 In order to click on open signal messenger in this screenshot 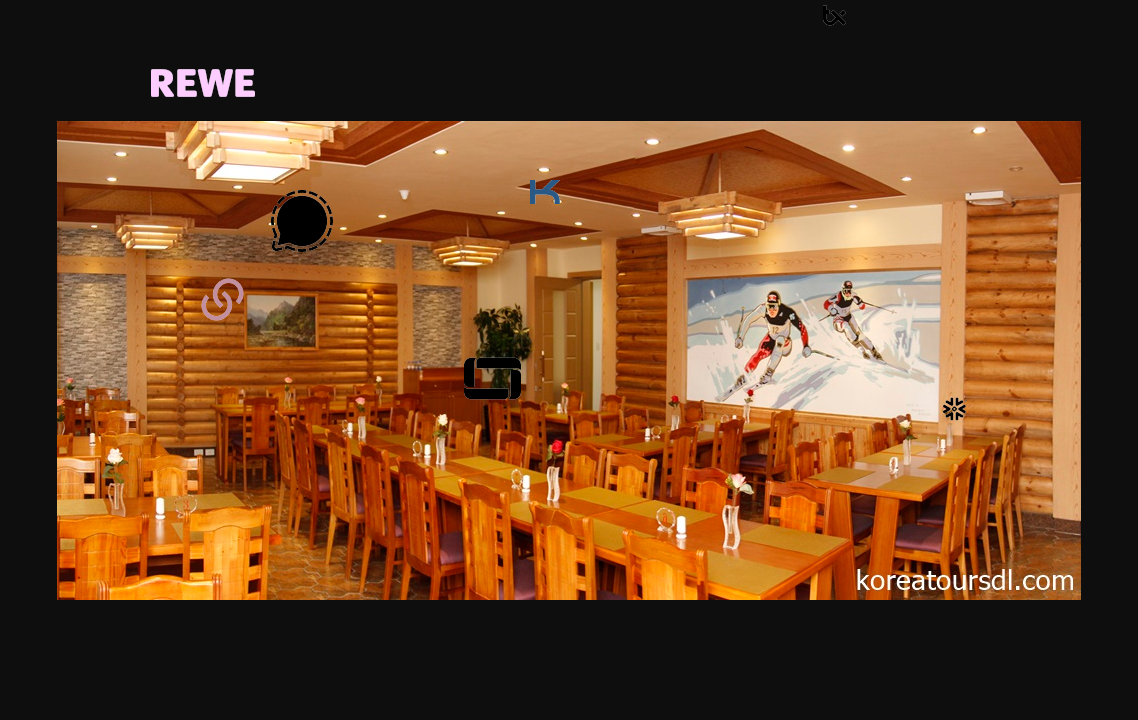, I will do `click(302, 221)`.